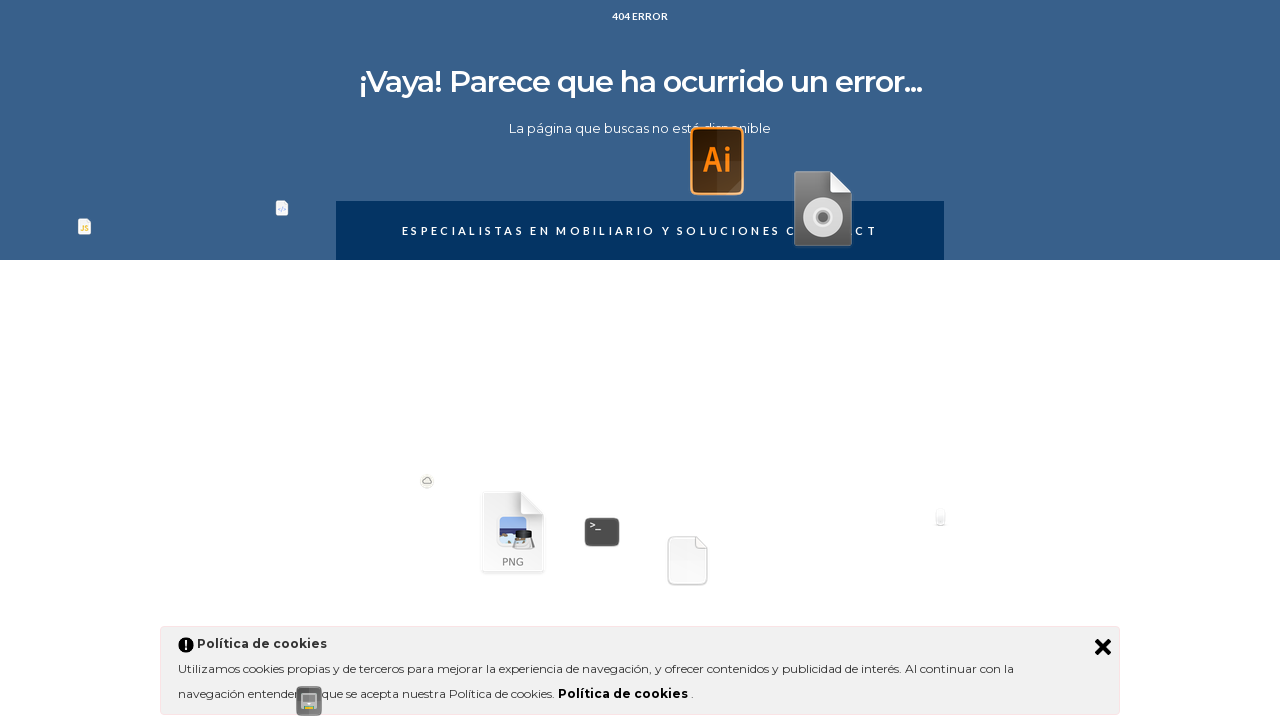 This screenshot has height=720, width=1280. Describe the element at coordinates (602, 532) in the screenshot. I see `open the terminal application` at that location.